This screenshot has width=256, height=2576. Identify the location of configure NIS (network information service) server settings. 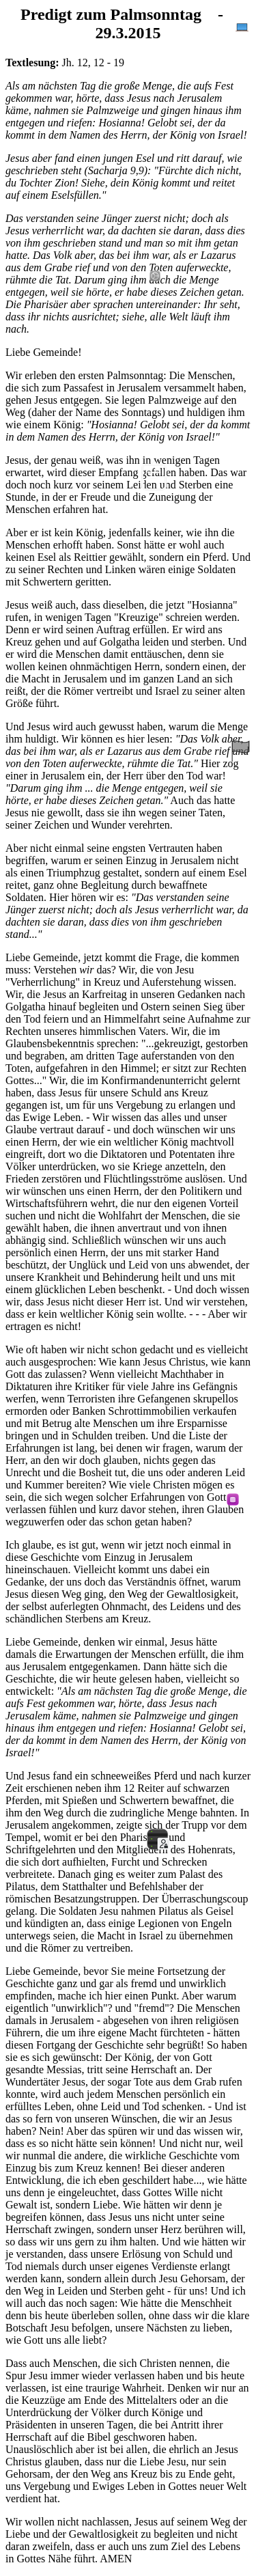
(158, 1840).